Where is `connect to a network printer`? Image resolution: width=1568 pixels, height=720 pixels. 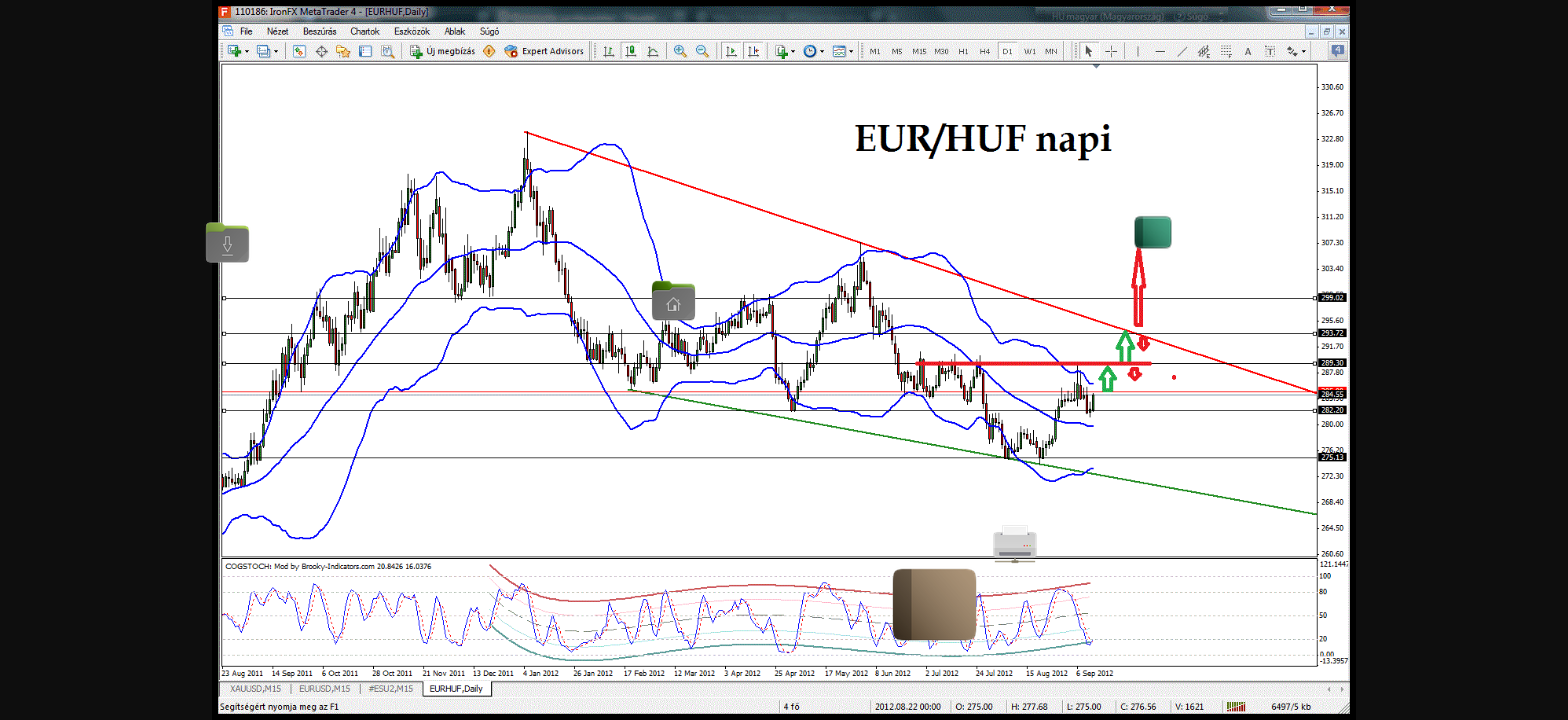
connect to a network printer is located at coordinates (1015, 545).